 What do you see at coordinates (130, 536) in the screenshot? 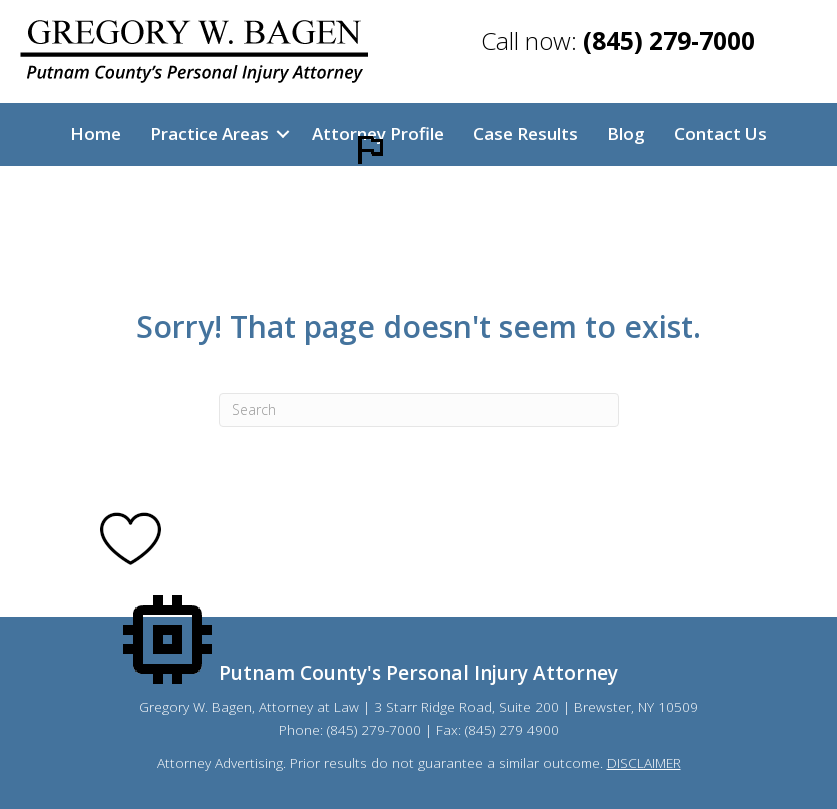
I see `add to favorites` at bounding box center [130, 536].